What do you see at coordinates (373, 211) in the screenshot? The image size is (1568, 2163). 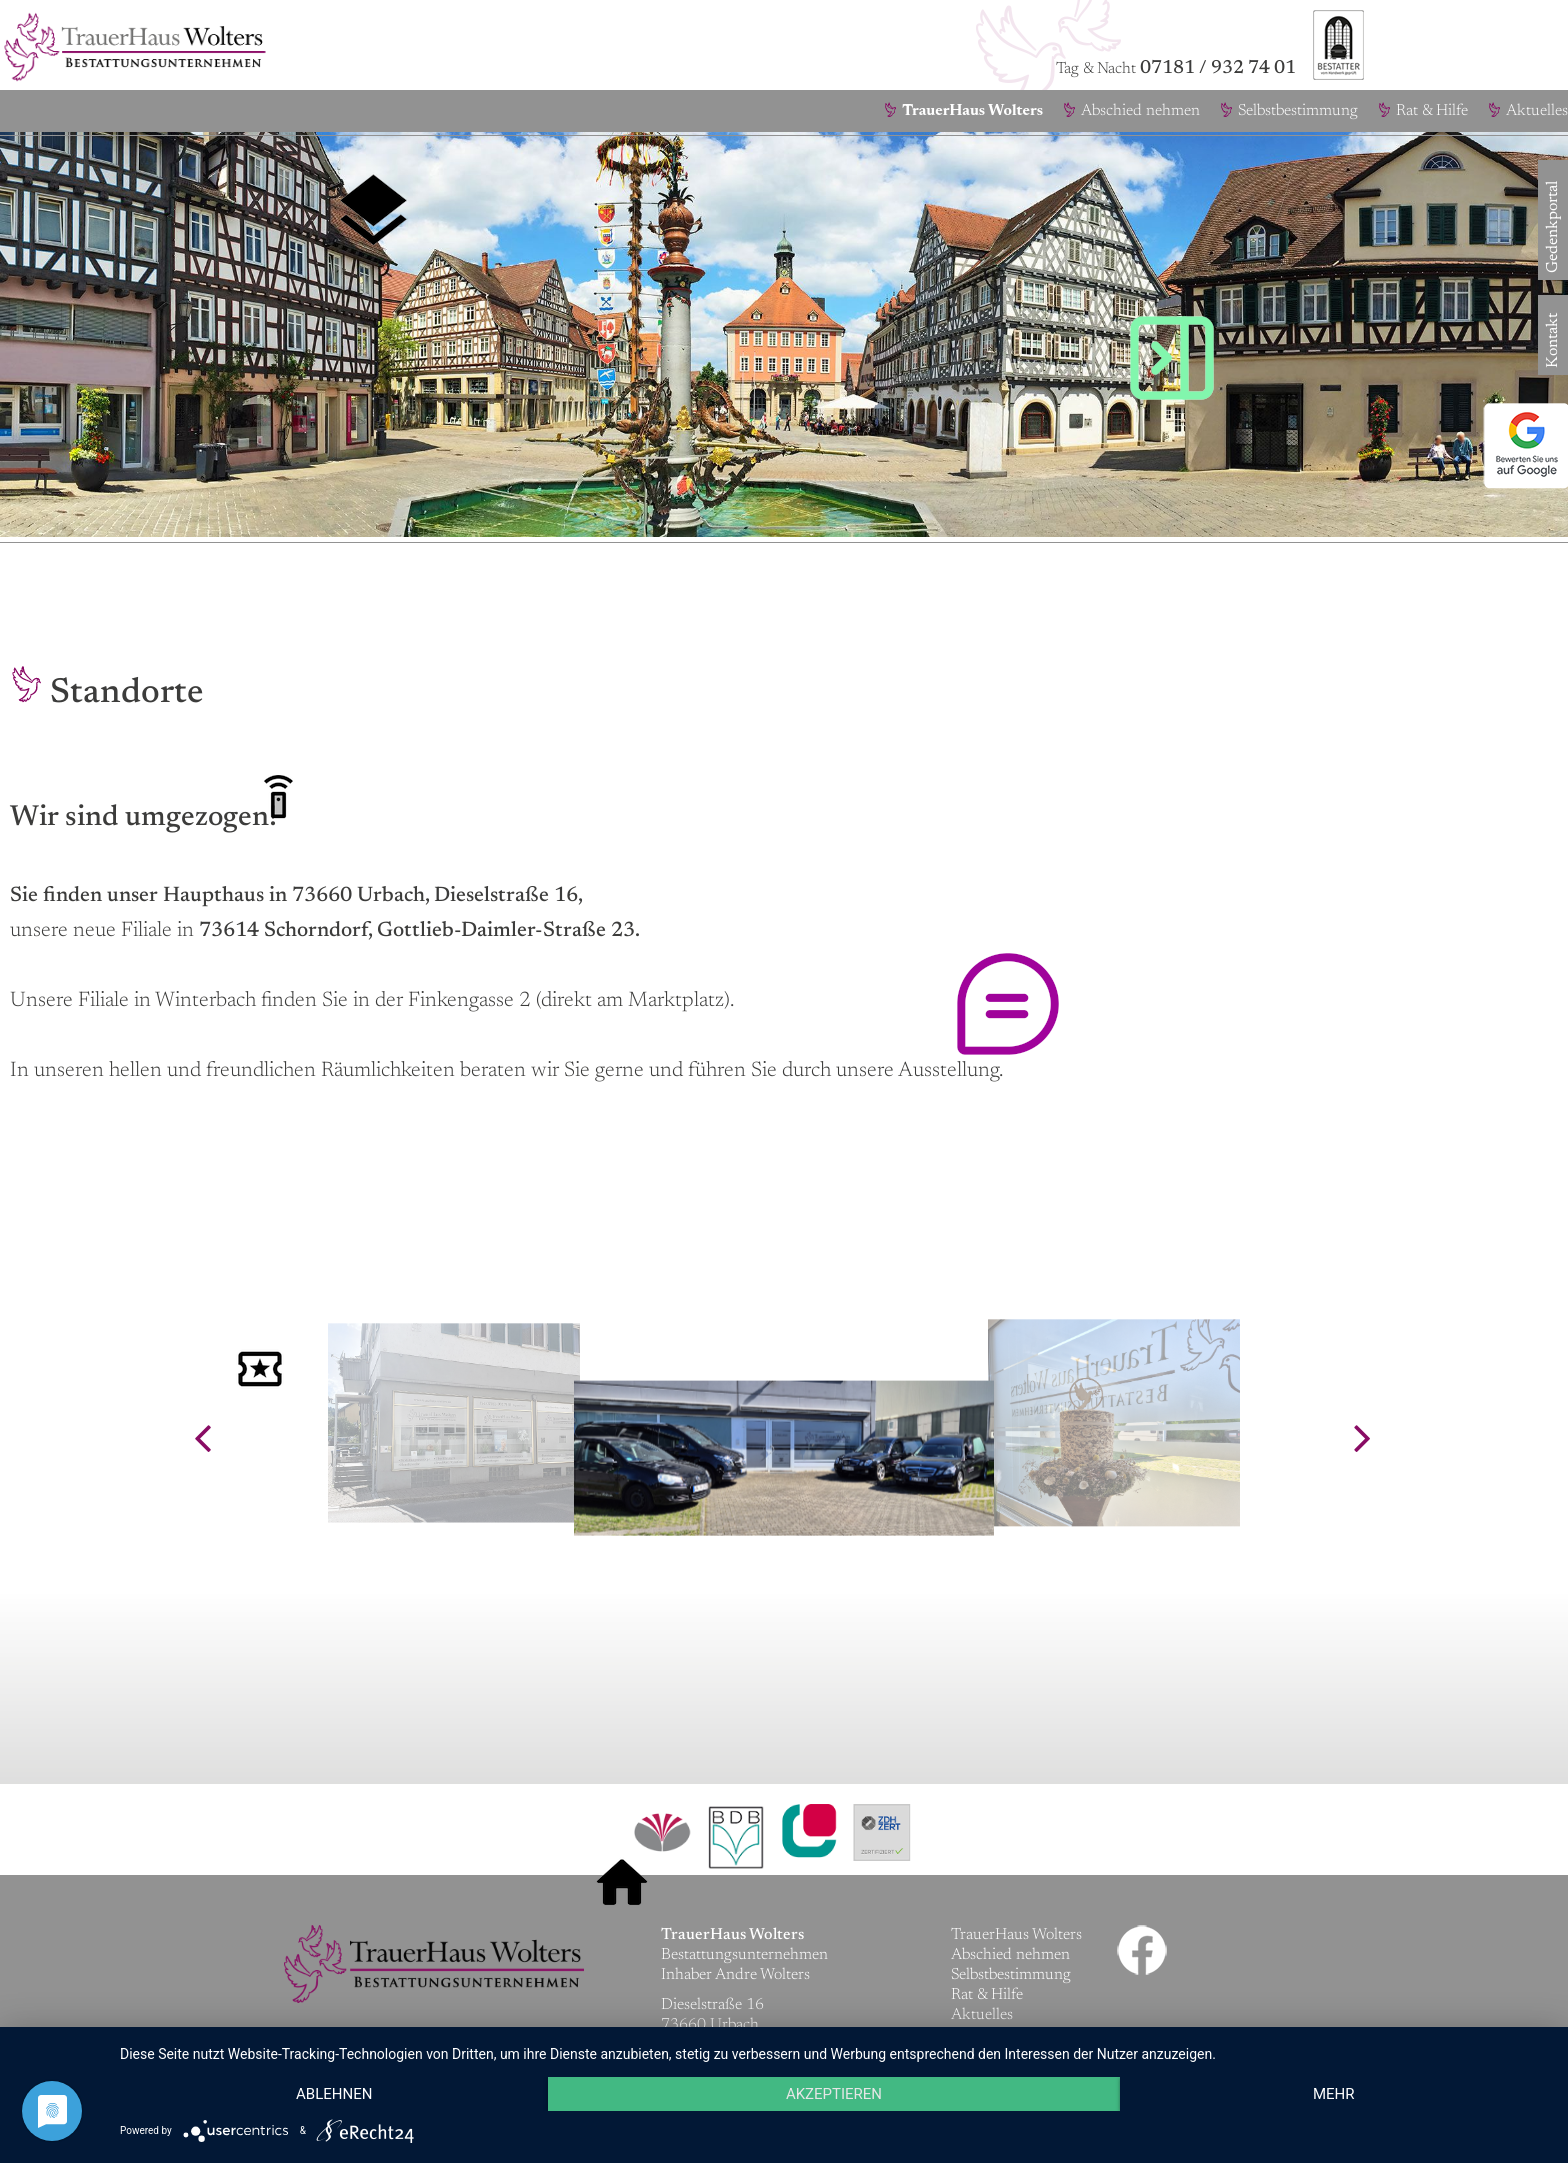 I see `toggle map layers or overlays` at bounding box center [373, 211].